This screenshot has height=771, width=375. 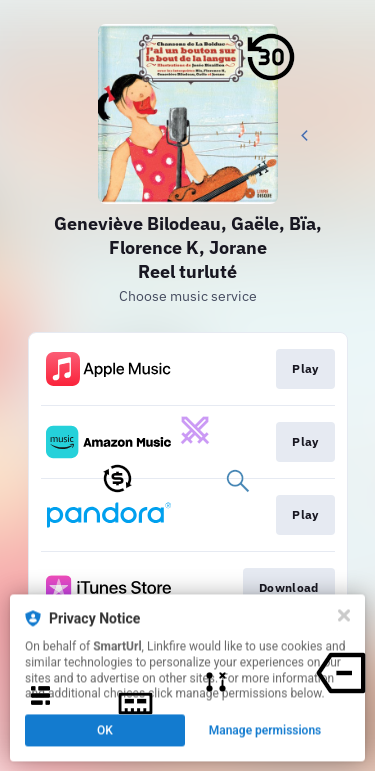 I want to click on sistrix SEO tool logo, so click(x=238, y=481).